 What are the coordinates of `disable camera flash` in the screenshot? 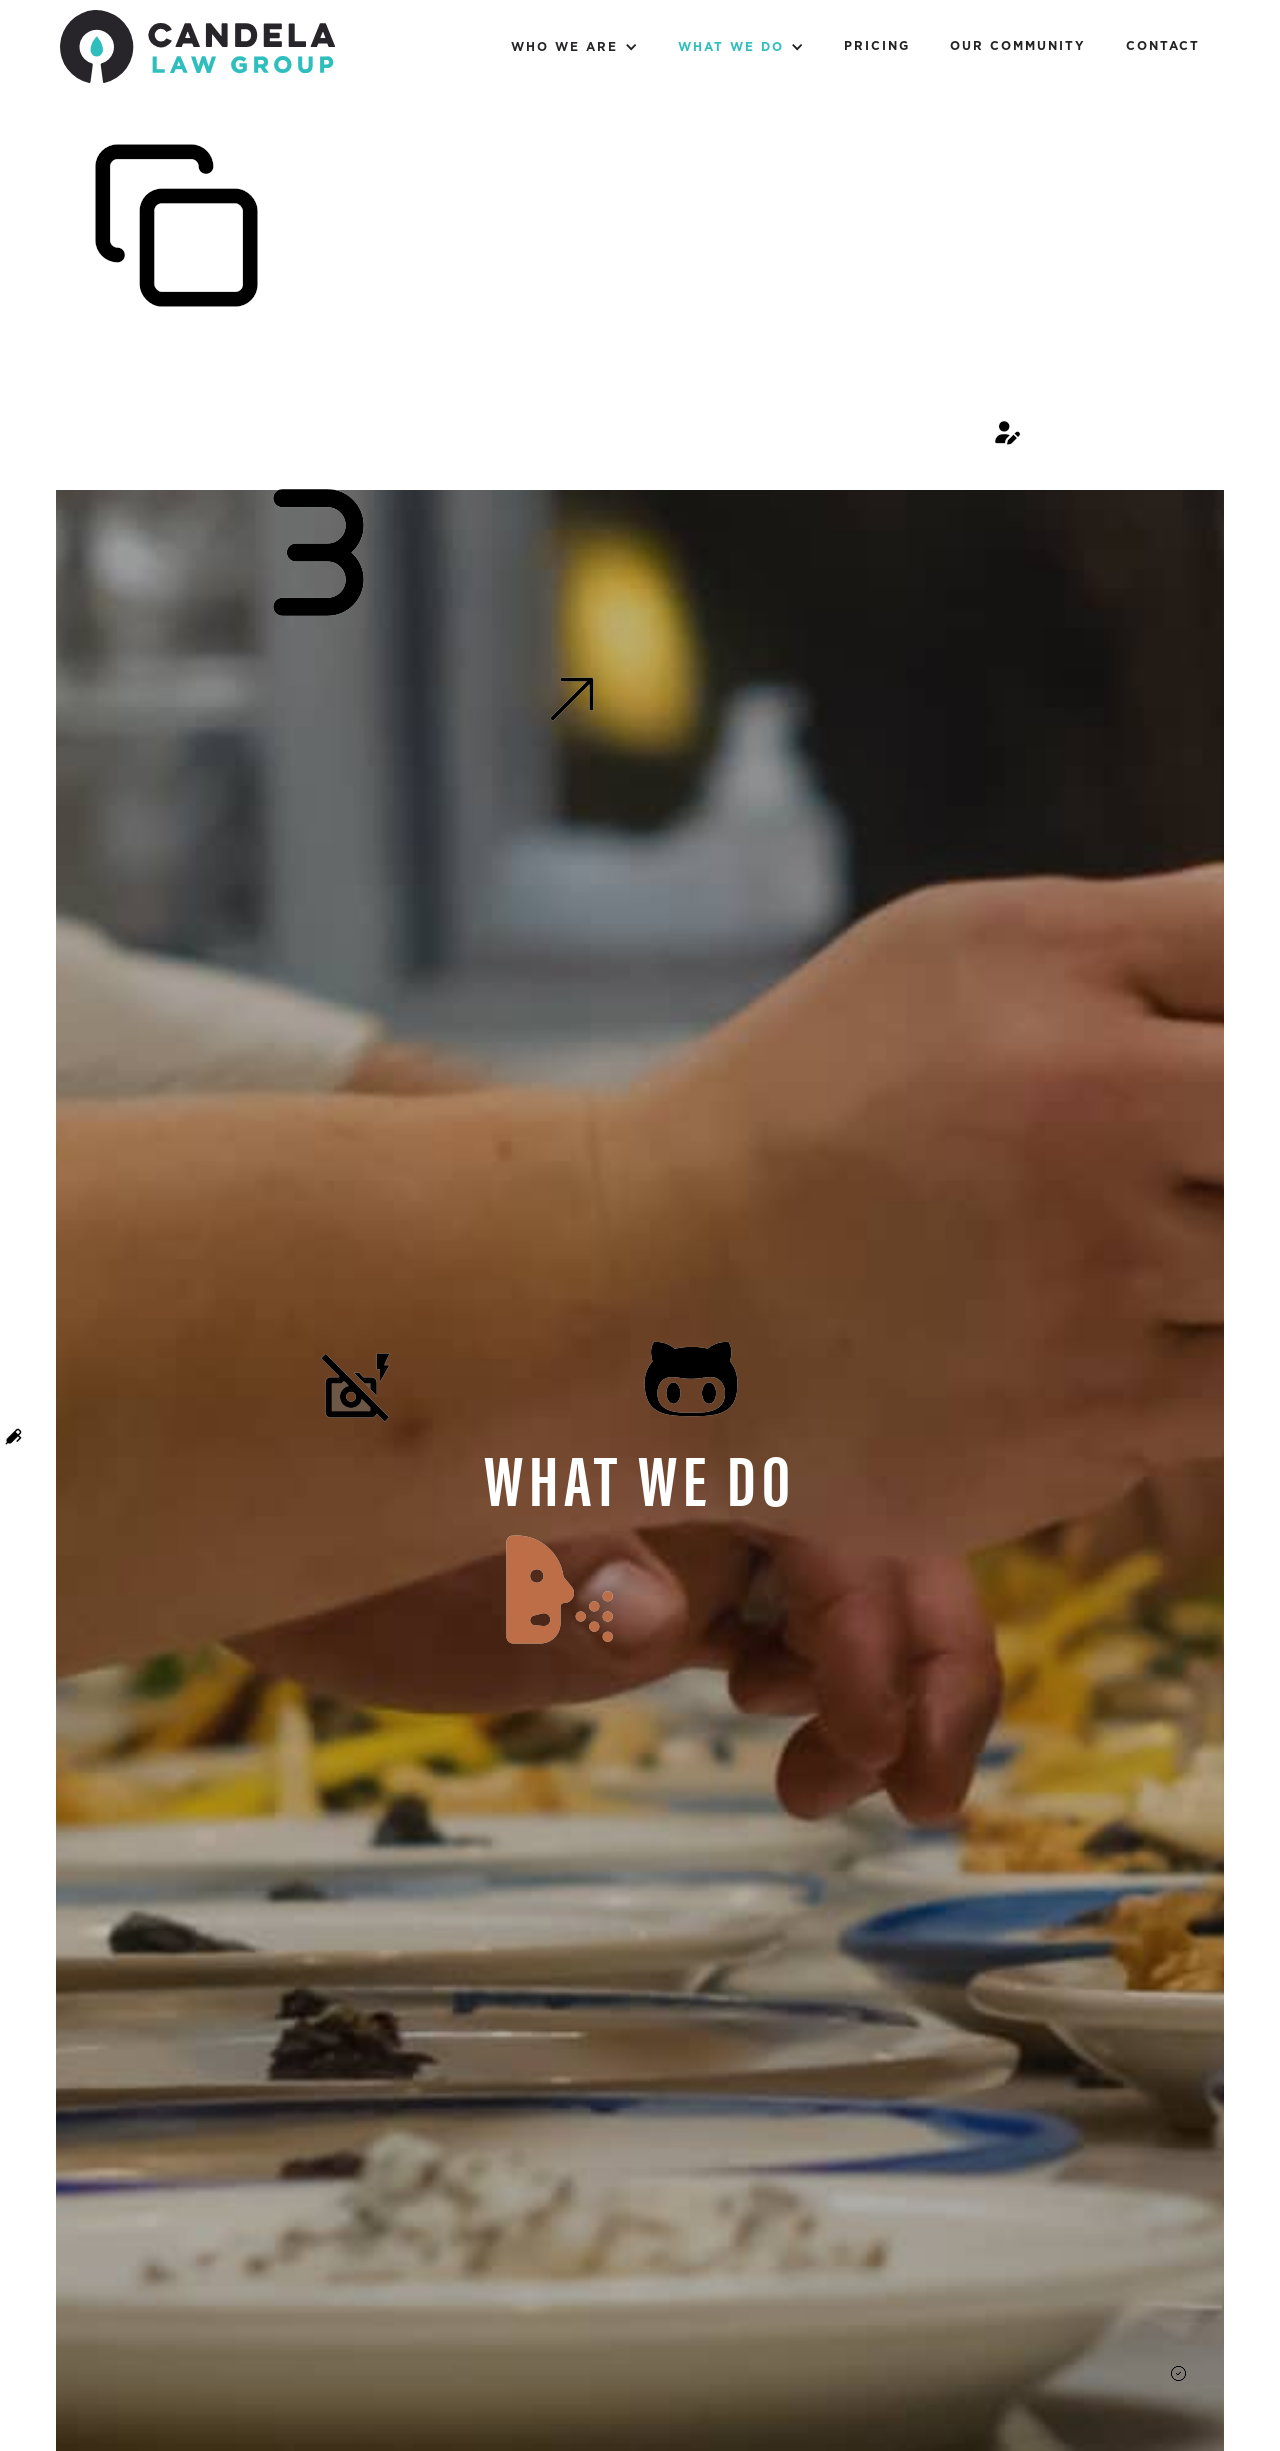 It's located at (357, 1385).